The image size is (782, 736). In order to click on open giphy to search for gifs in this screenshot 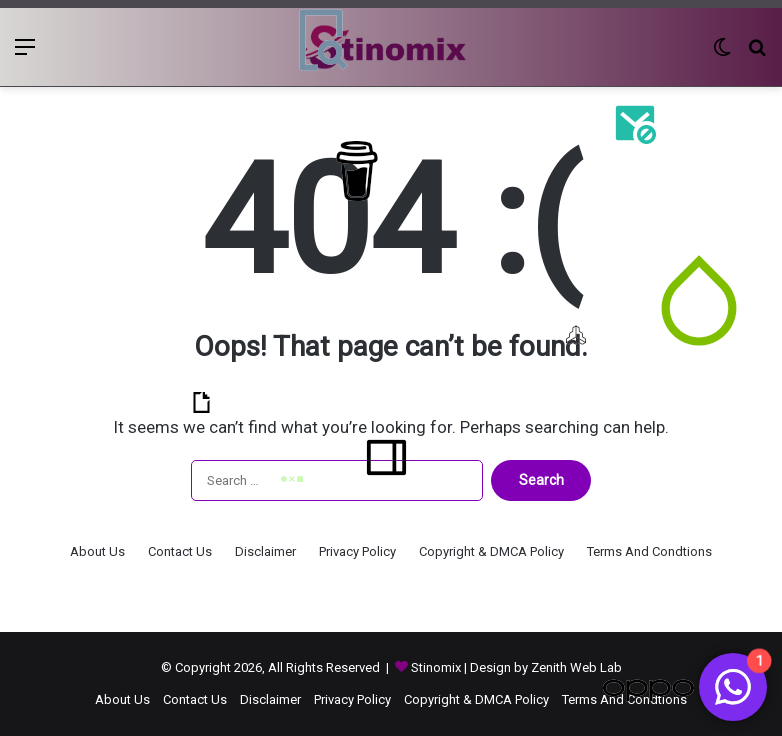, I will do `click(201, 402)`.